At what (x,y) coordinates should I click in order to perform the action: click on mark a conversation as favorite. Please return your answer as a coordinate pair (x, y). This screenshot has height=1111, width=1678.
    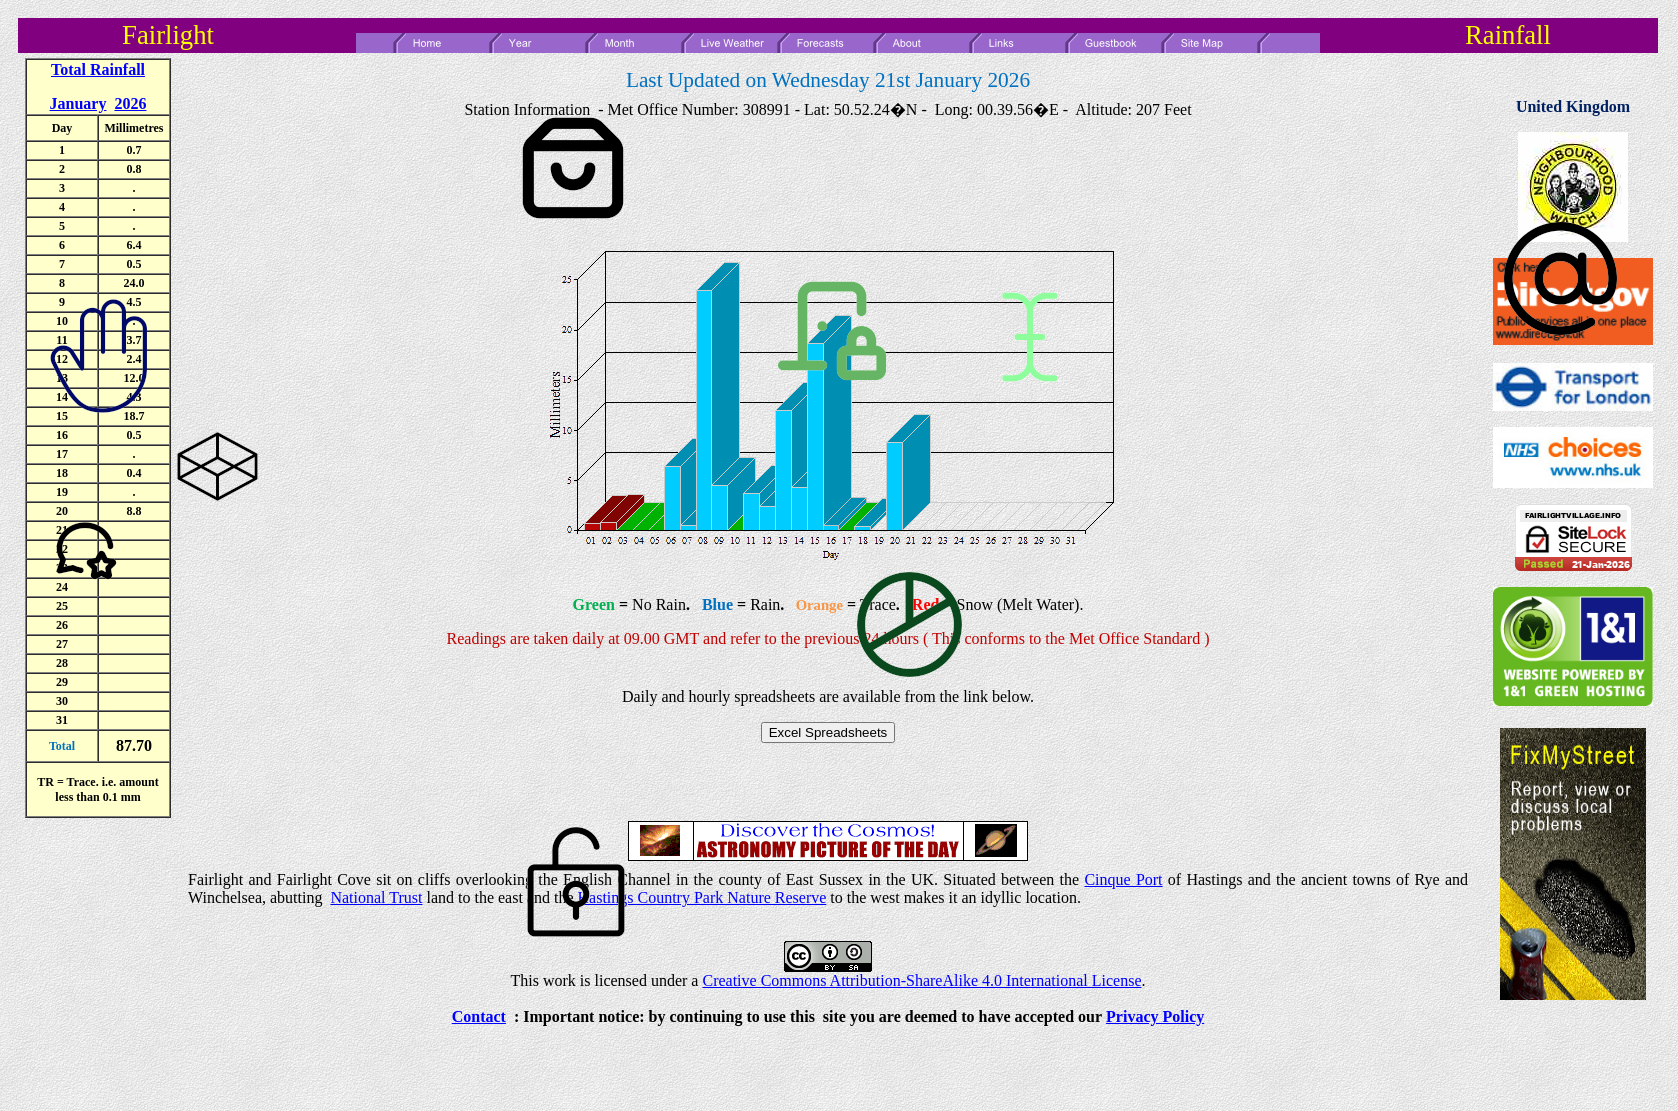
    Looking at the image, I should click on (85, 548).